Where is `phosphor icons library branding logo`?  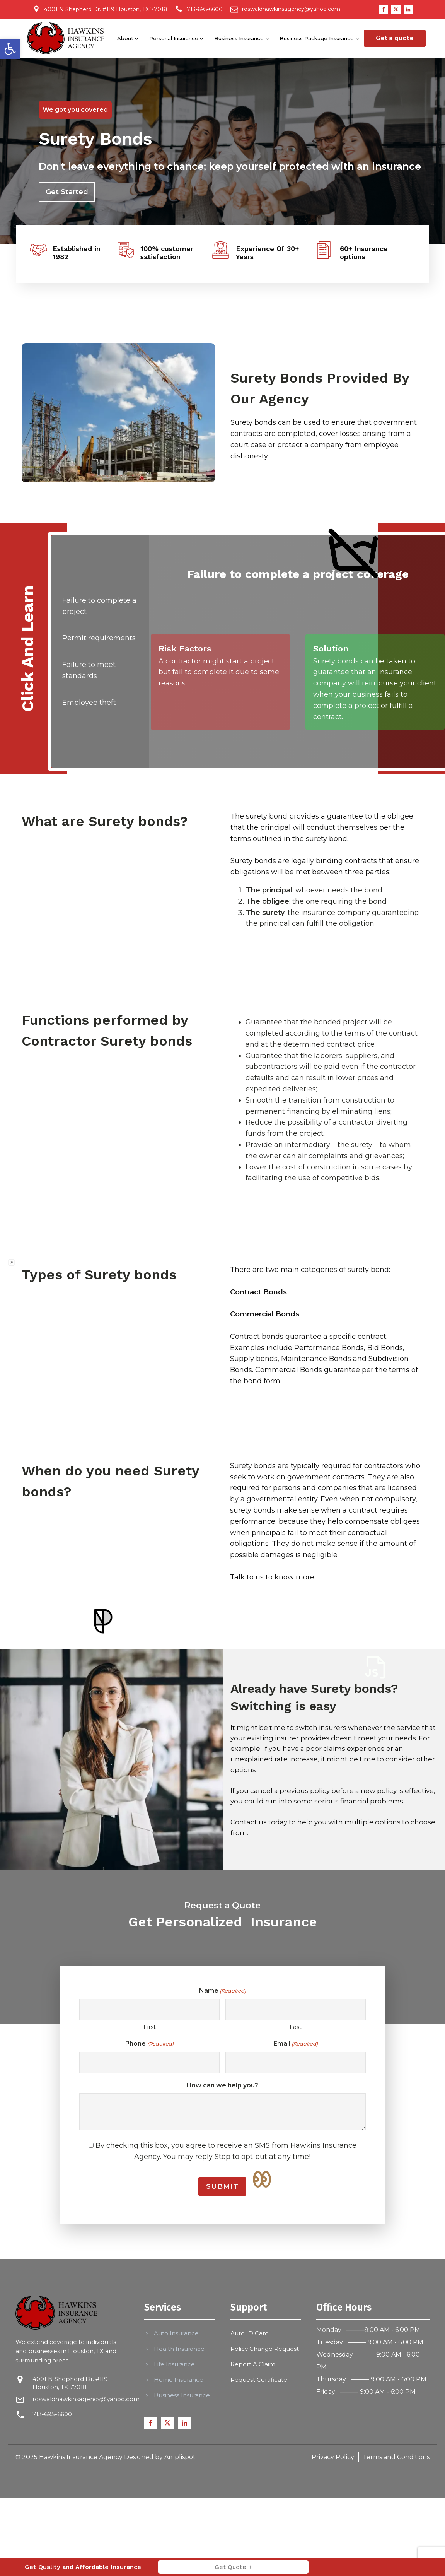 phosphor icons library branding logo is located at coordinates (101, 1620).